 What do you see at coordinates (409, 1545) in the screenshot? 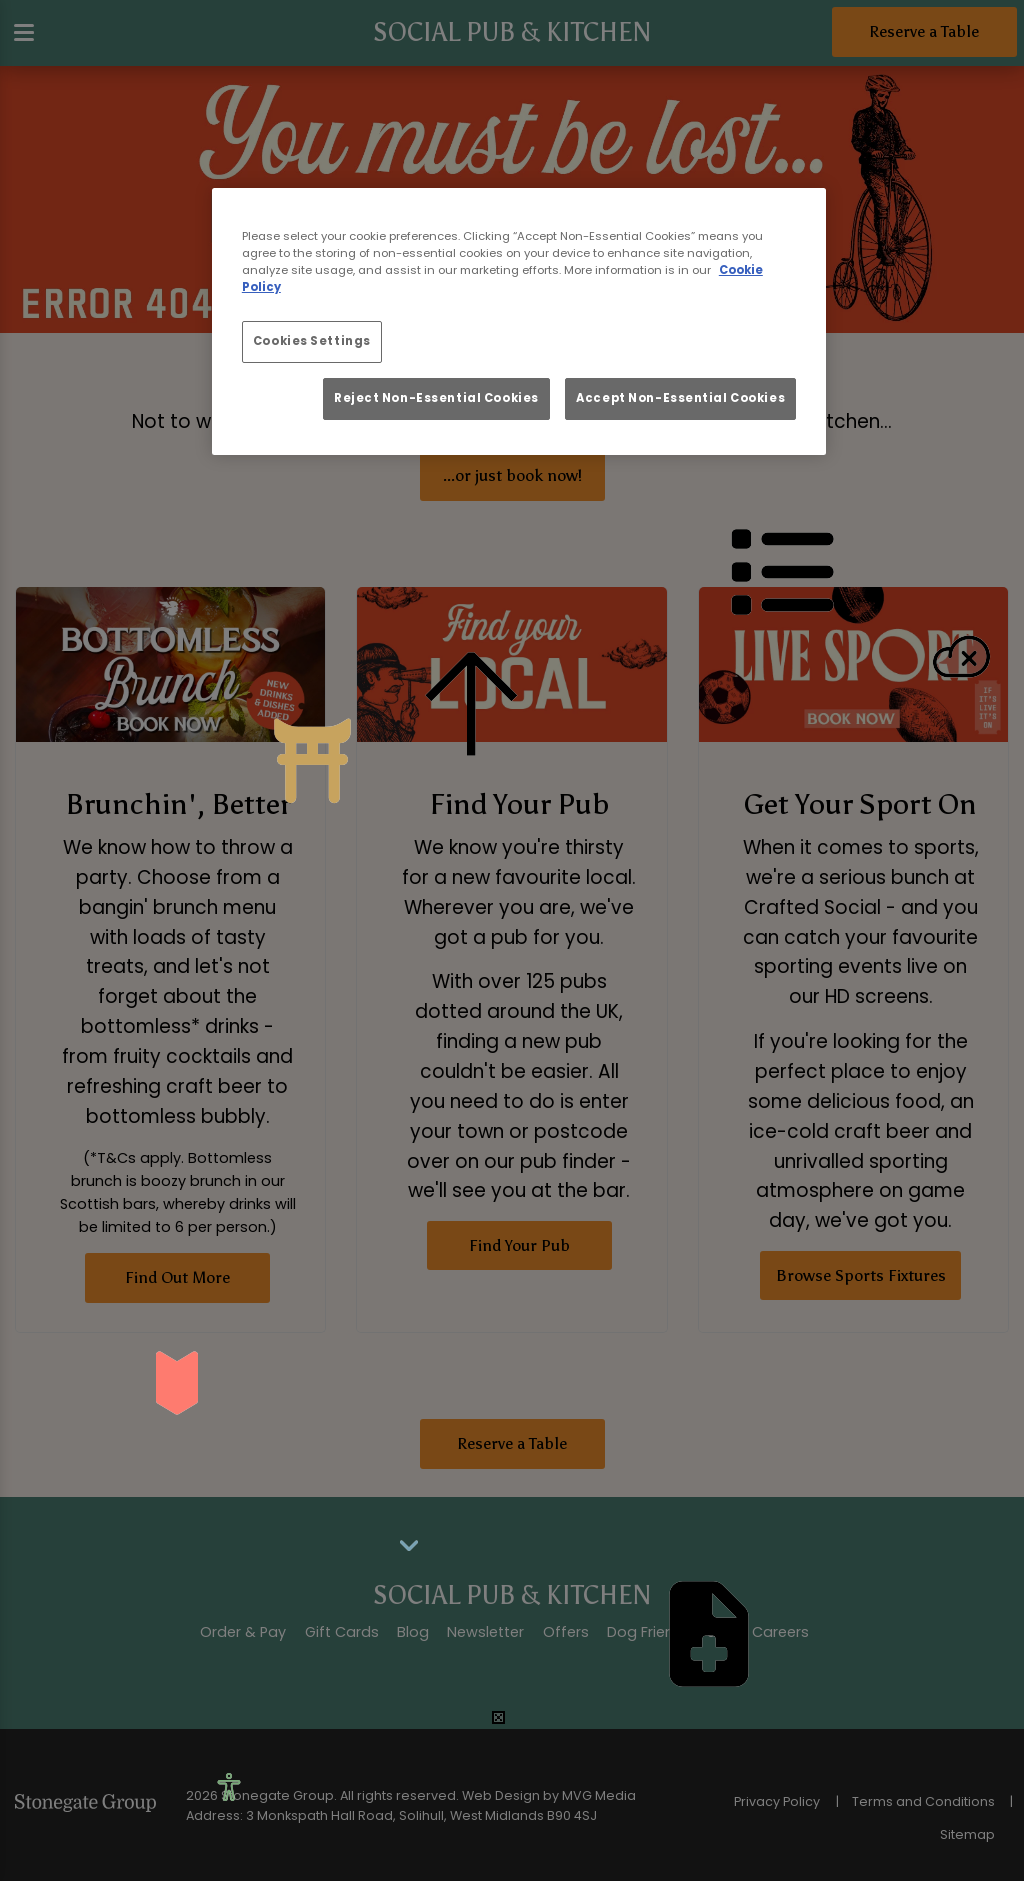
I see `expand a collapsed section or menu` at bounding box center [409, 1545].